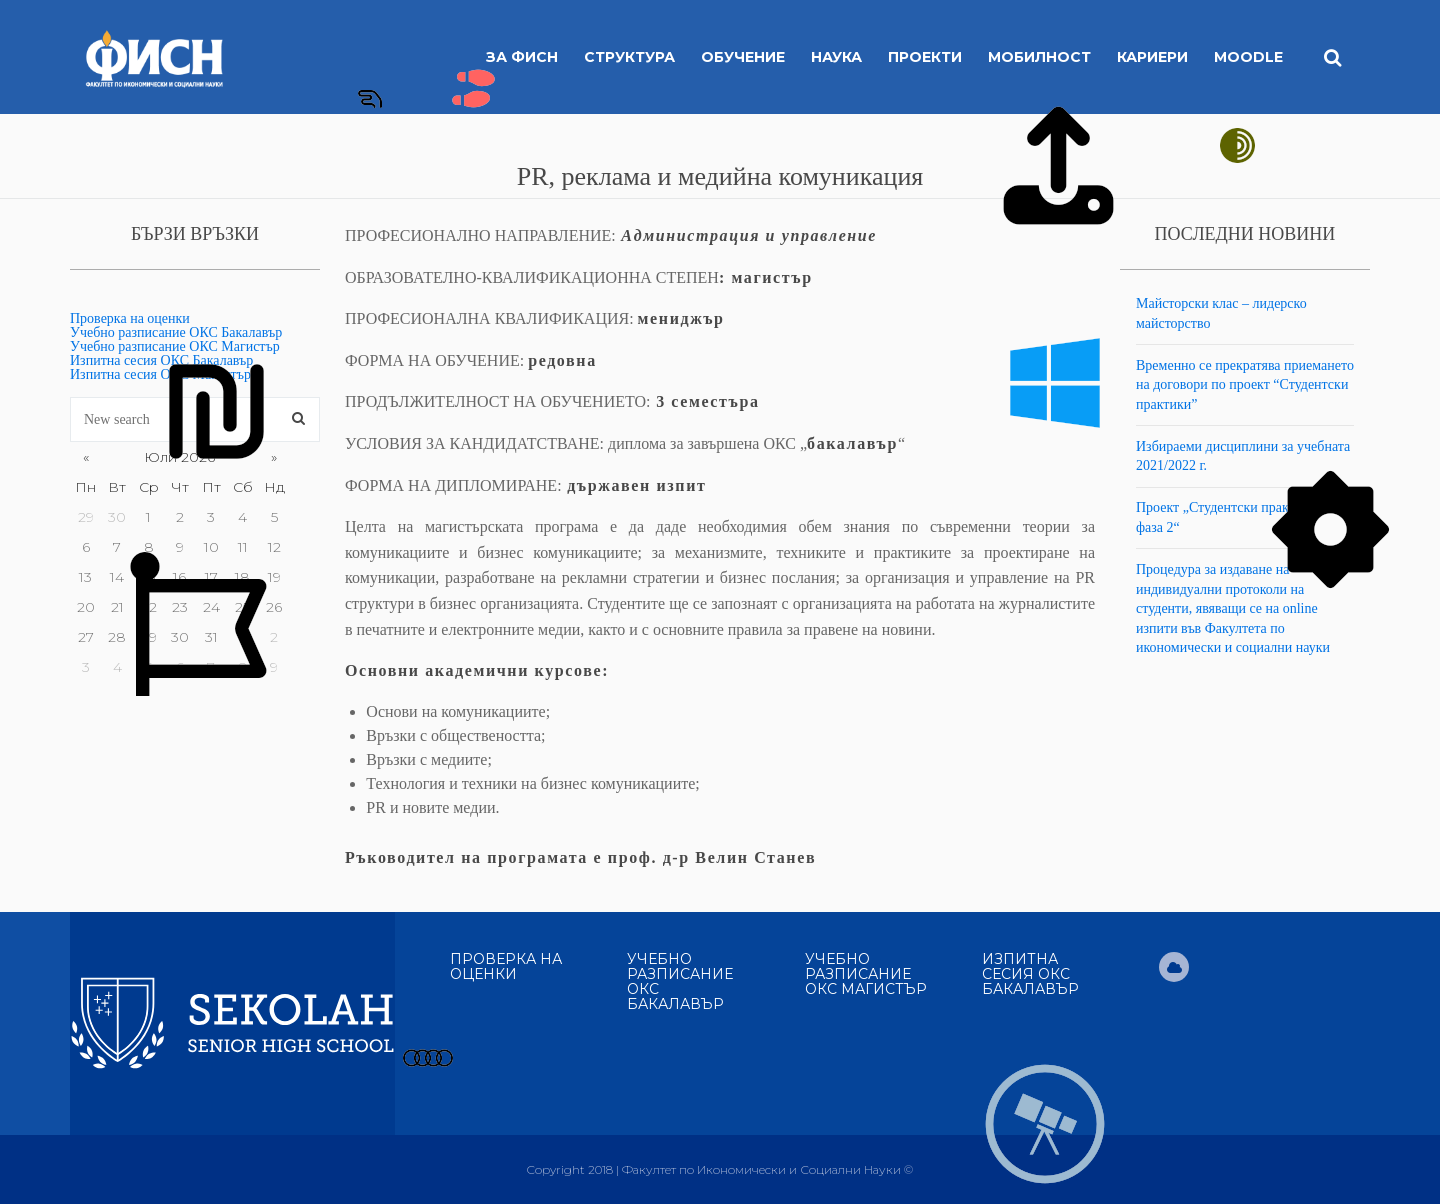  I want to click on view step count or walking activity, so click(473, 88).